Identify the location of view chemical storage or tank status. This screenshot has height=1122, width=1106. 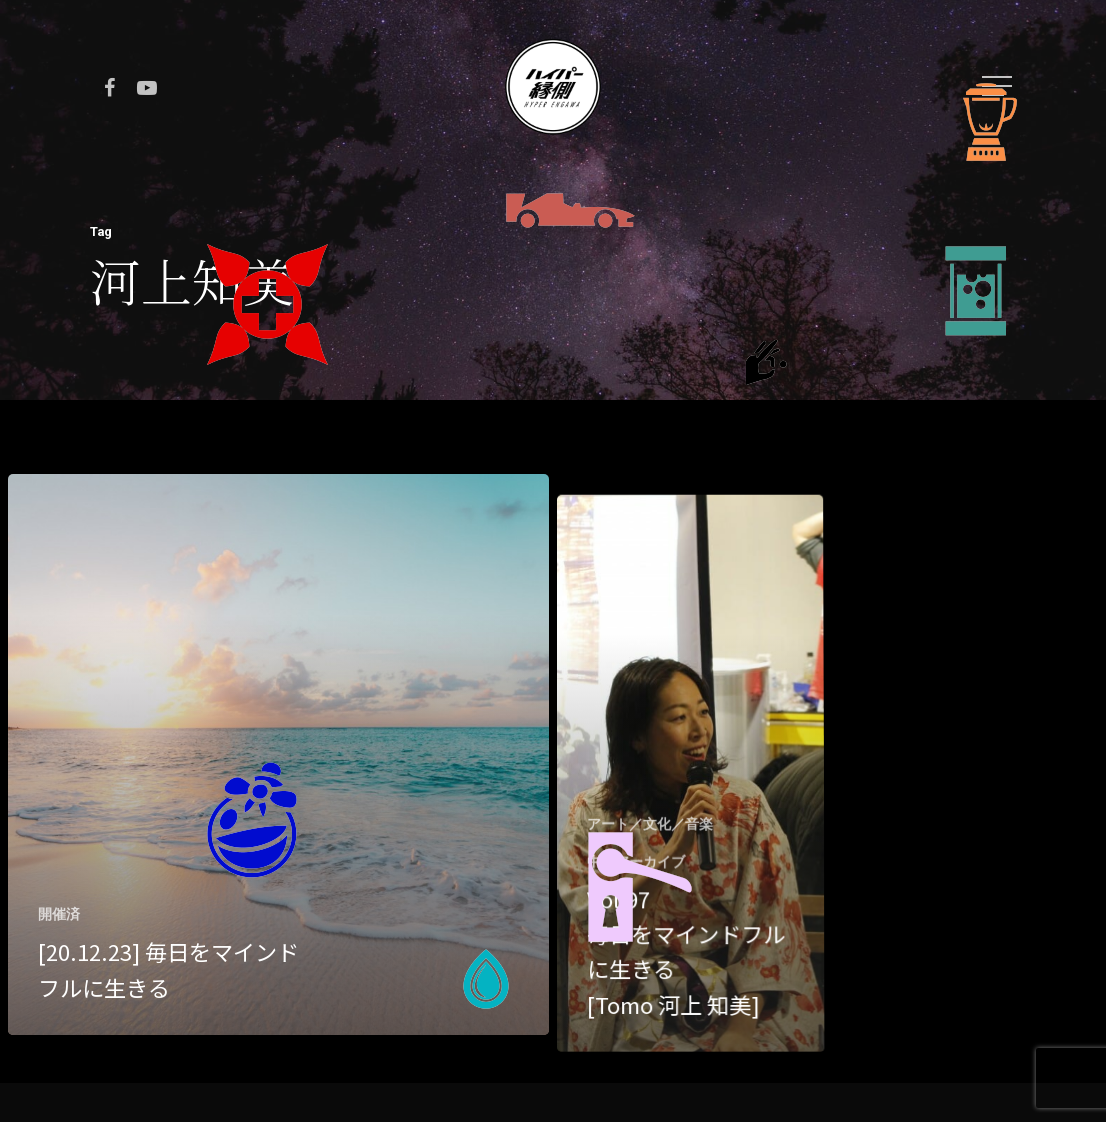
(975, 291).